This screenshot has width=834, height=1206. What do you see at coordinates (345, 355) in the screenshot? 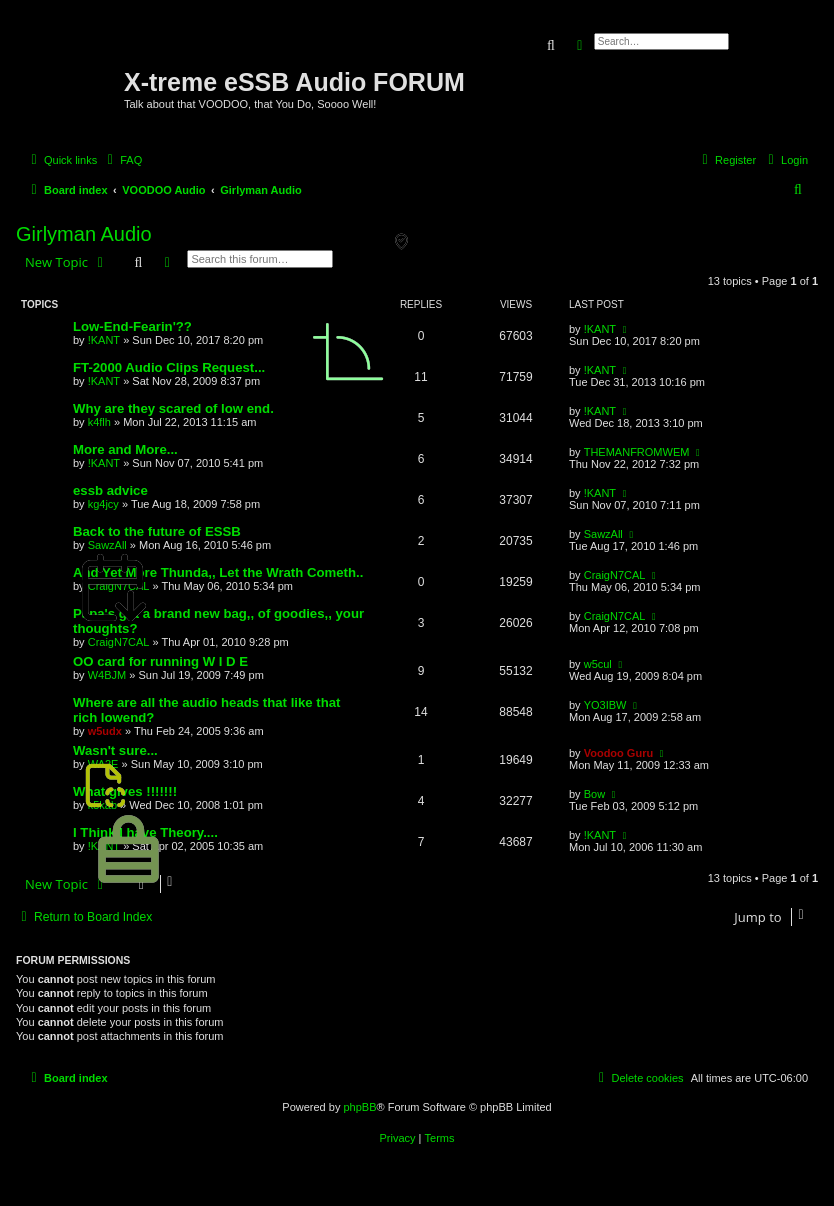
I see `measure or adjust angle in a design tool` at bounding box center [345, 355].